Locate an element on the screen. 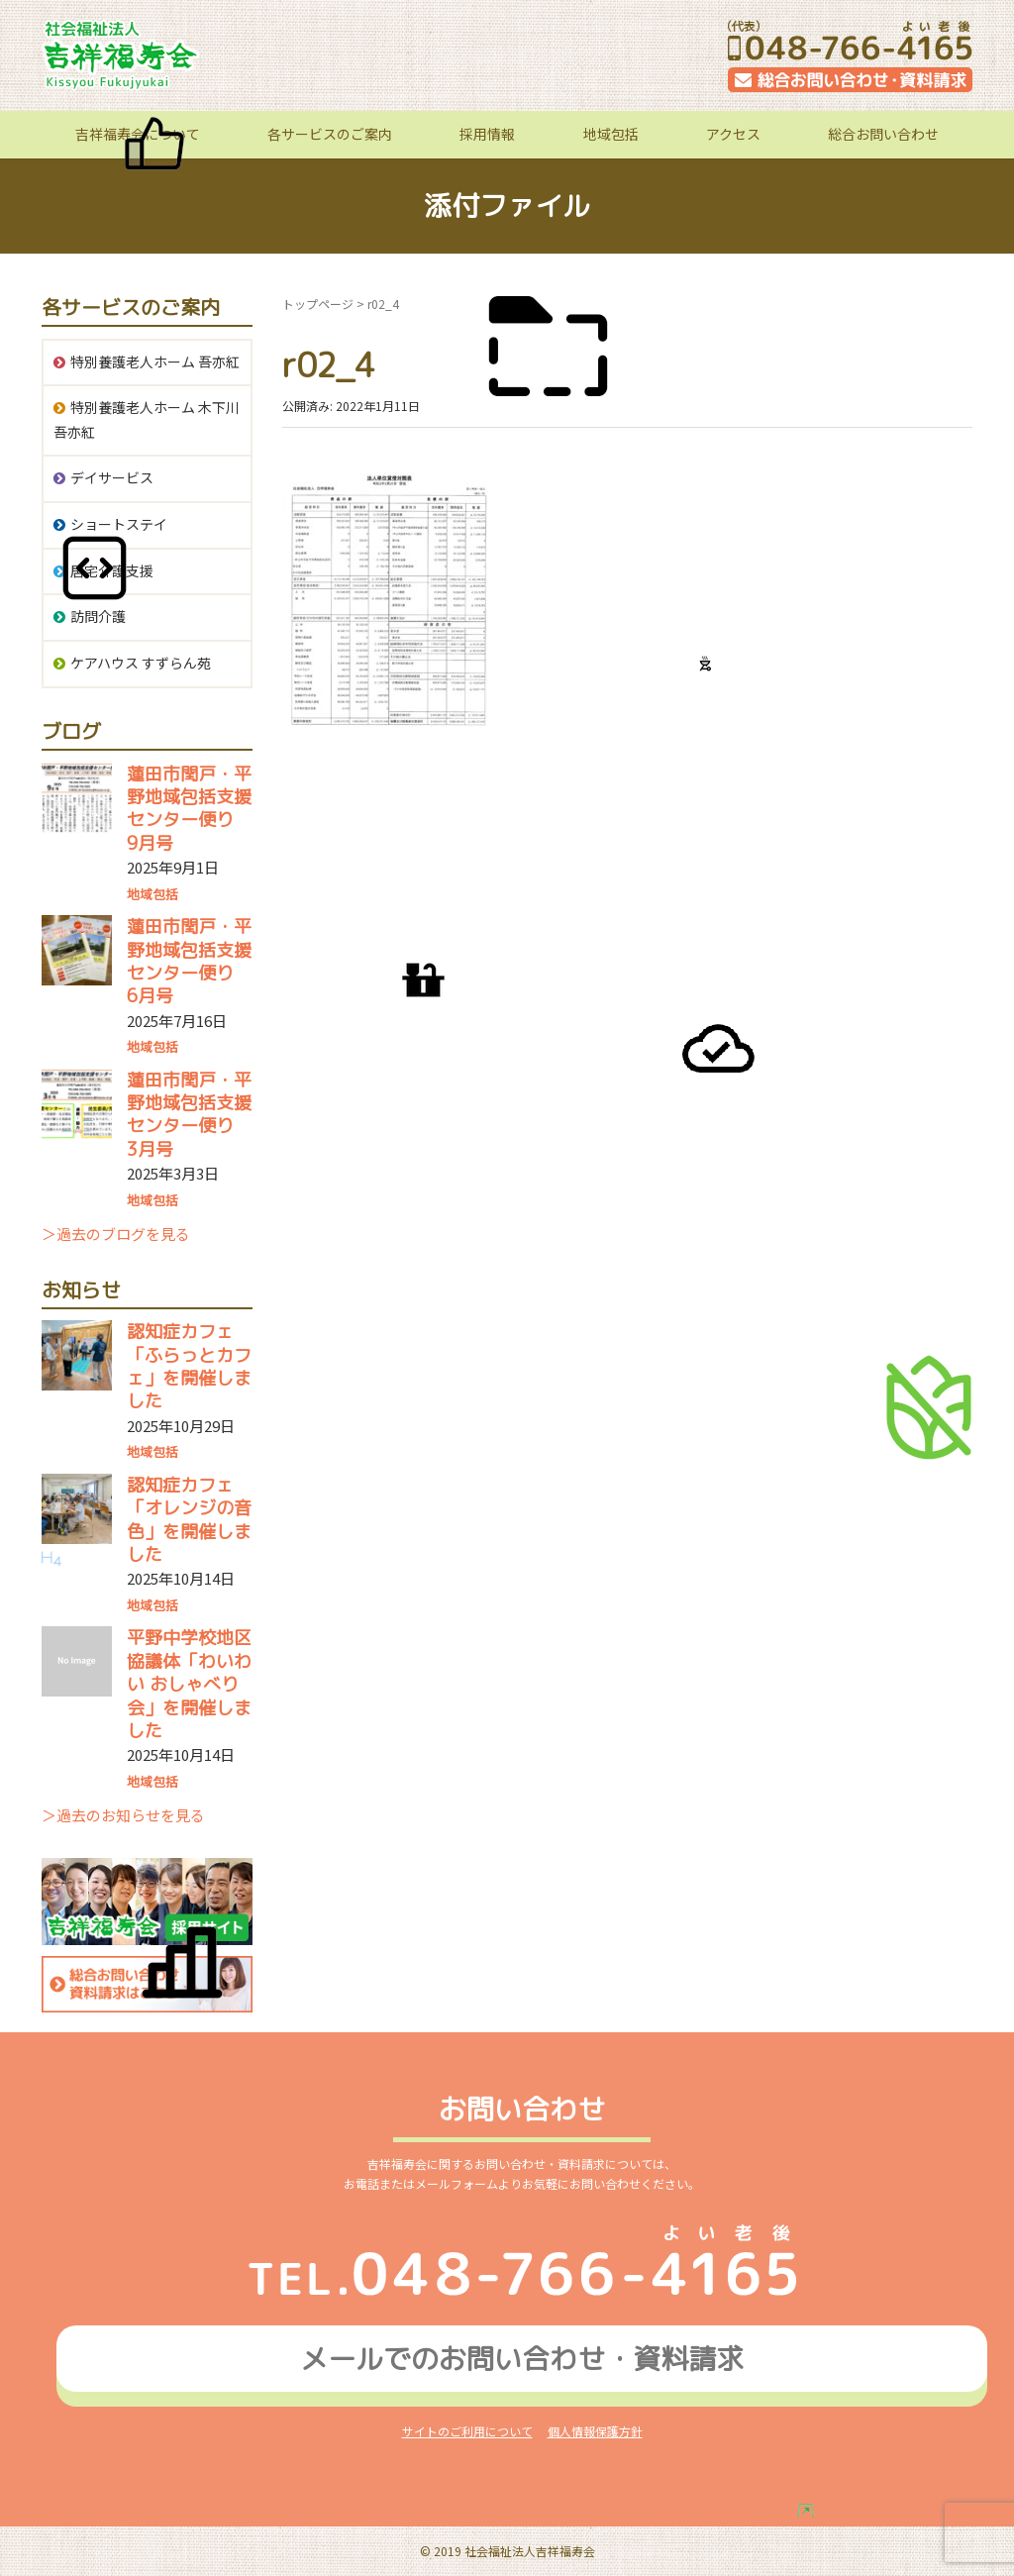  view analytics or statistics is located at coordinates (182, 1964).